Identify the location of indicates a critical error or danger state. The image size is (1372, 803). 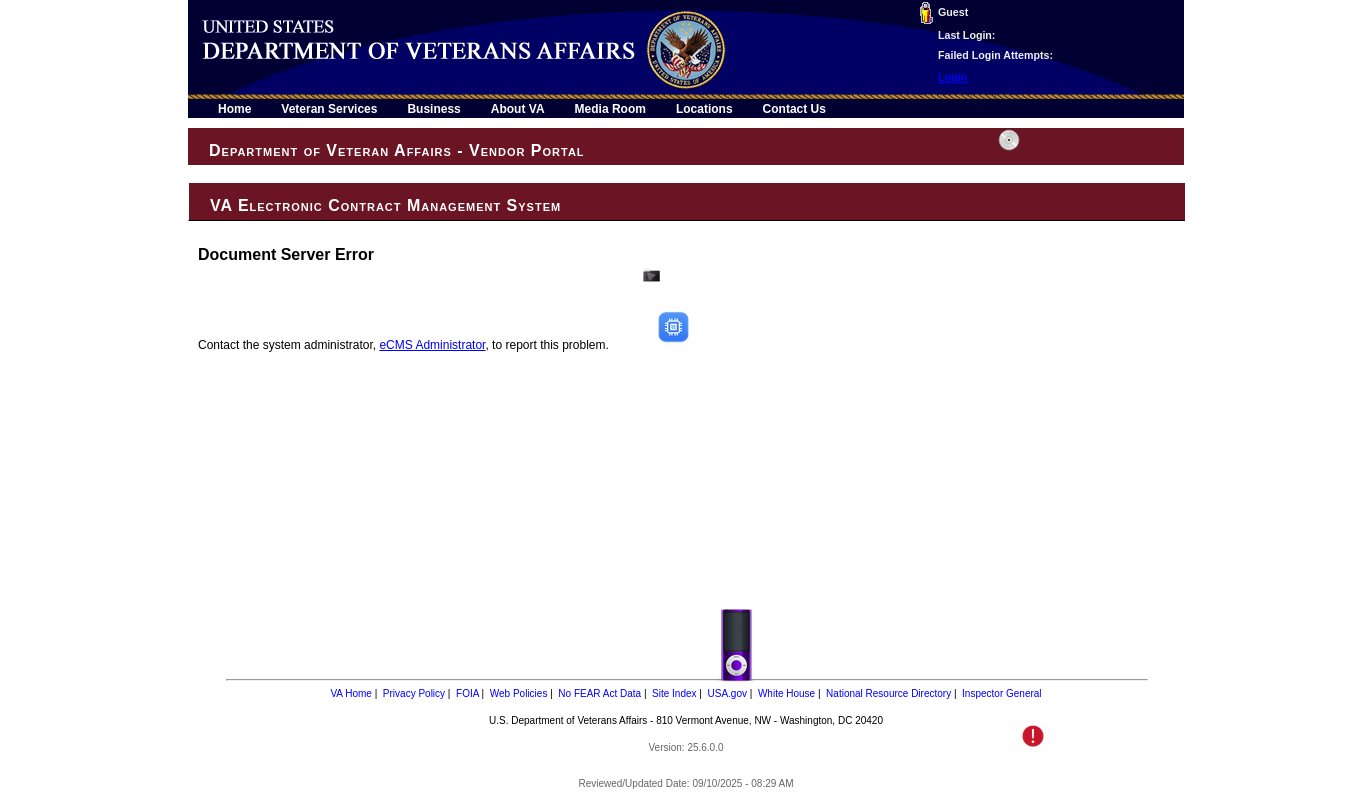
(1033, 736).